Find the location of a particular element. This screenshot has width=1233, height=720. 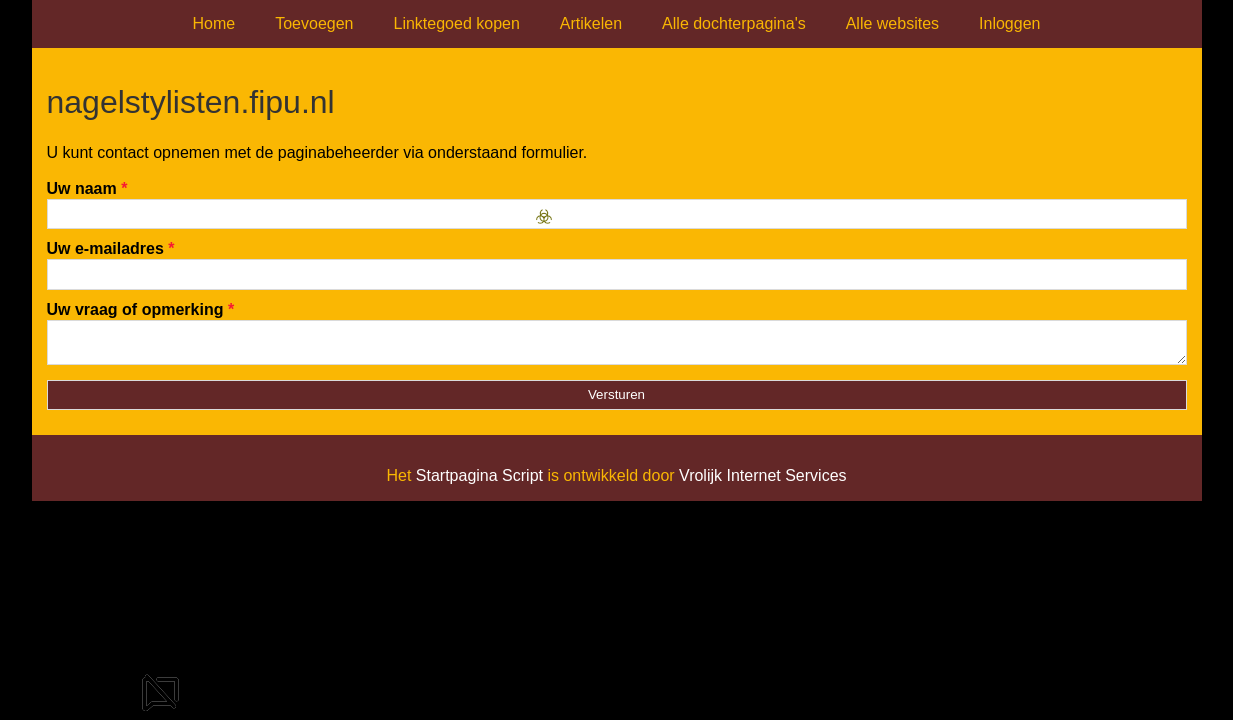

indicates hazardous or dangerous content is located at coordinates (544, 217).